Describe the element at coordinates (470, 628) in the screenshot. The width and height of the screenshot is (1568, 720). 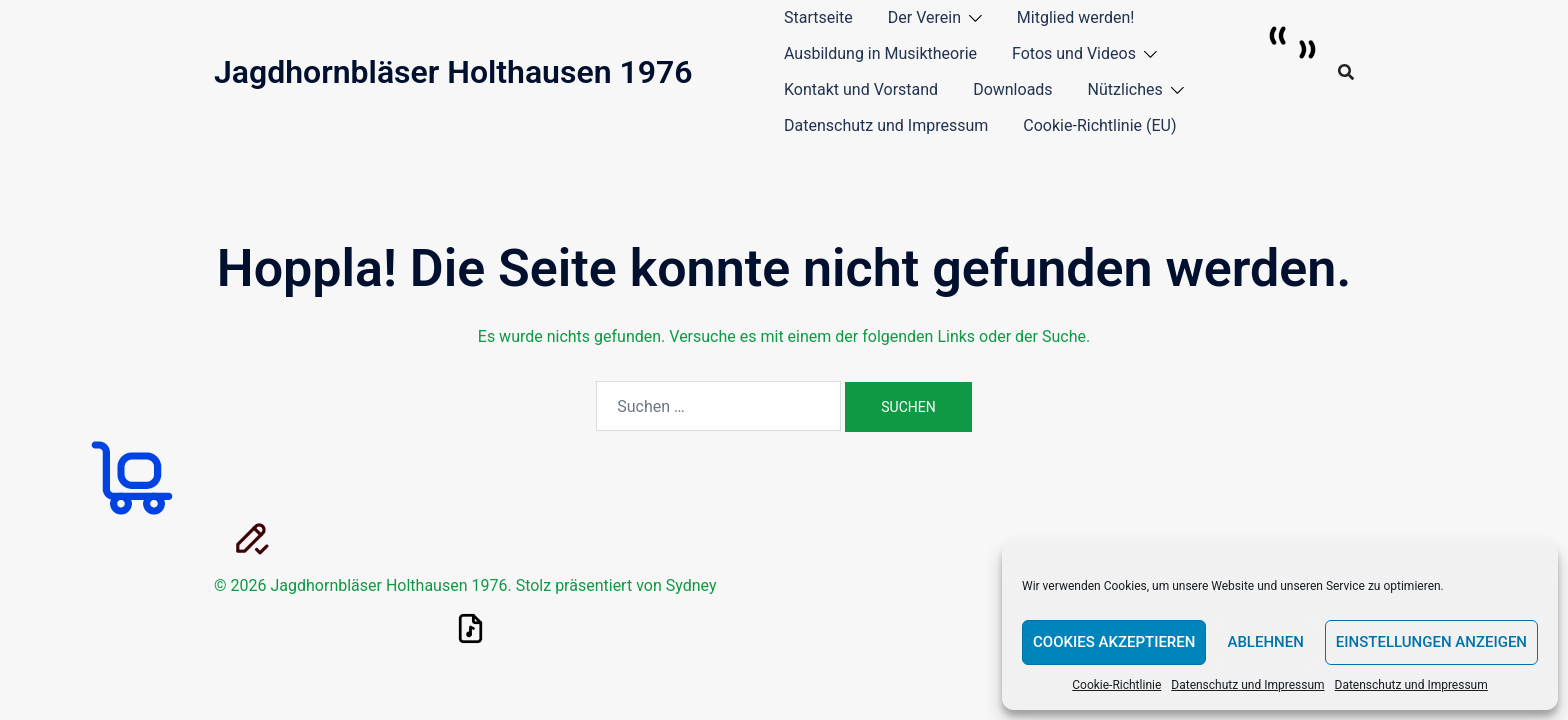
I see `open an audio or music file` at that location.